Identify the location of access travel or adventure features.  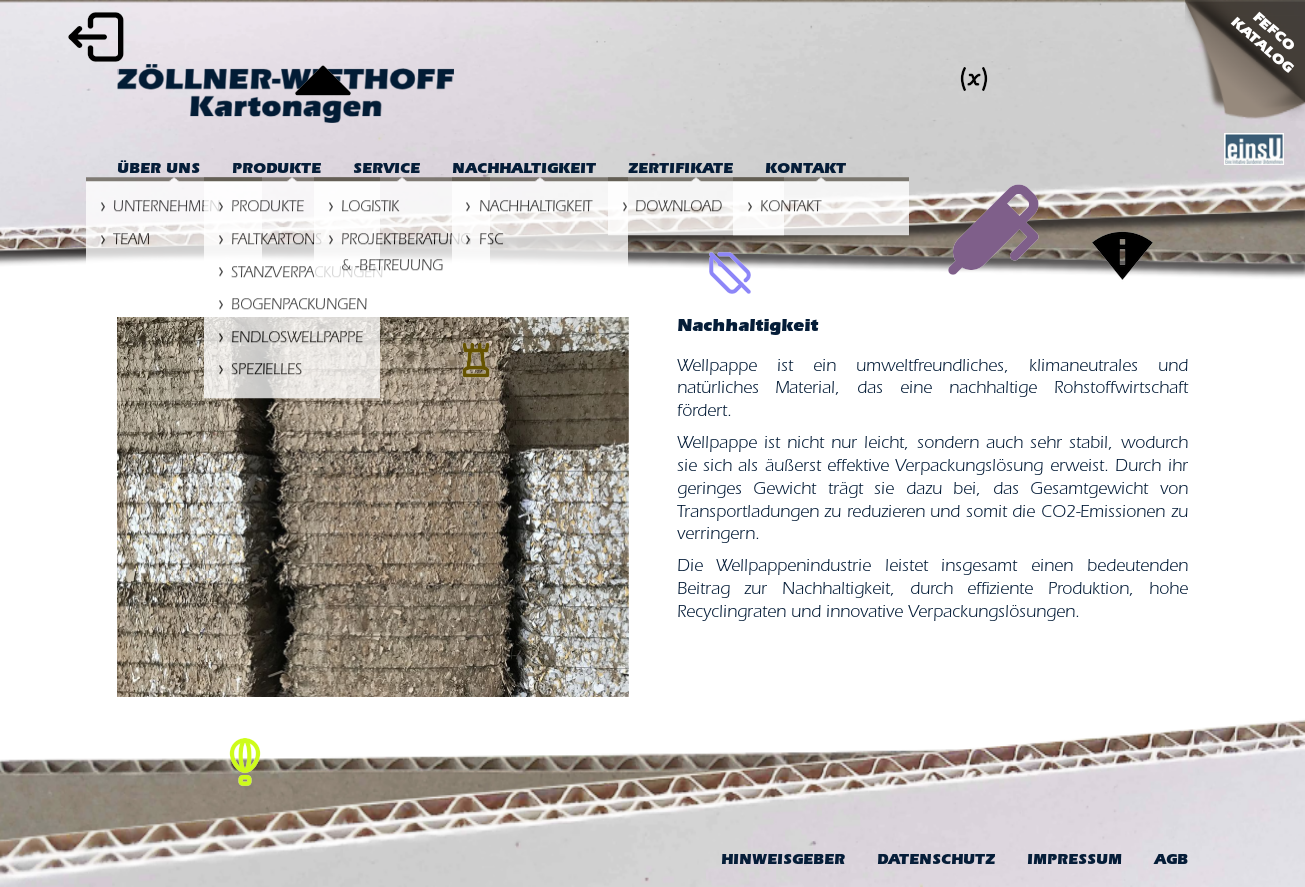
(245, 762).